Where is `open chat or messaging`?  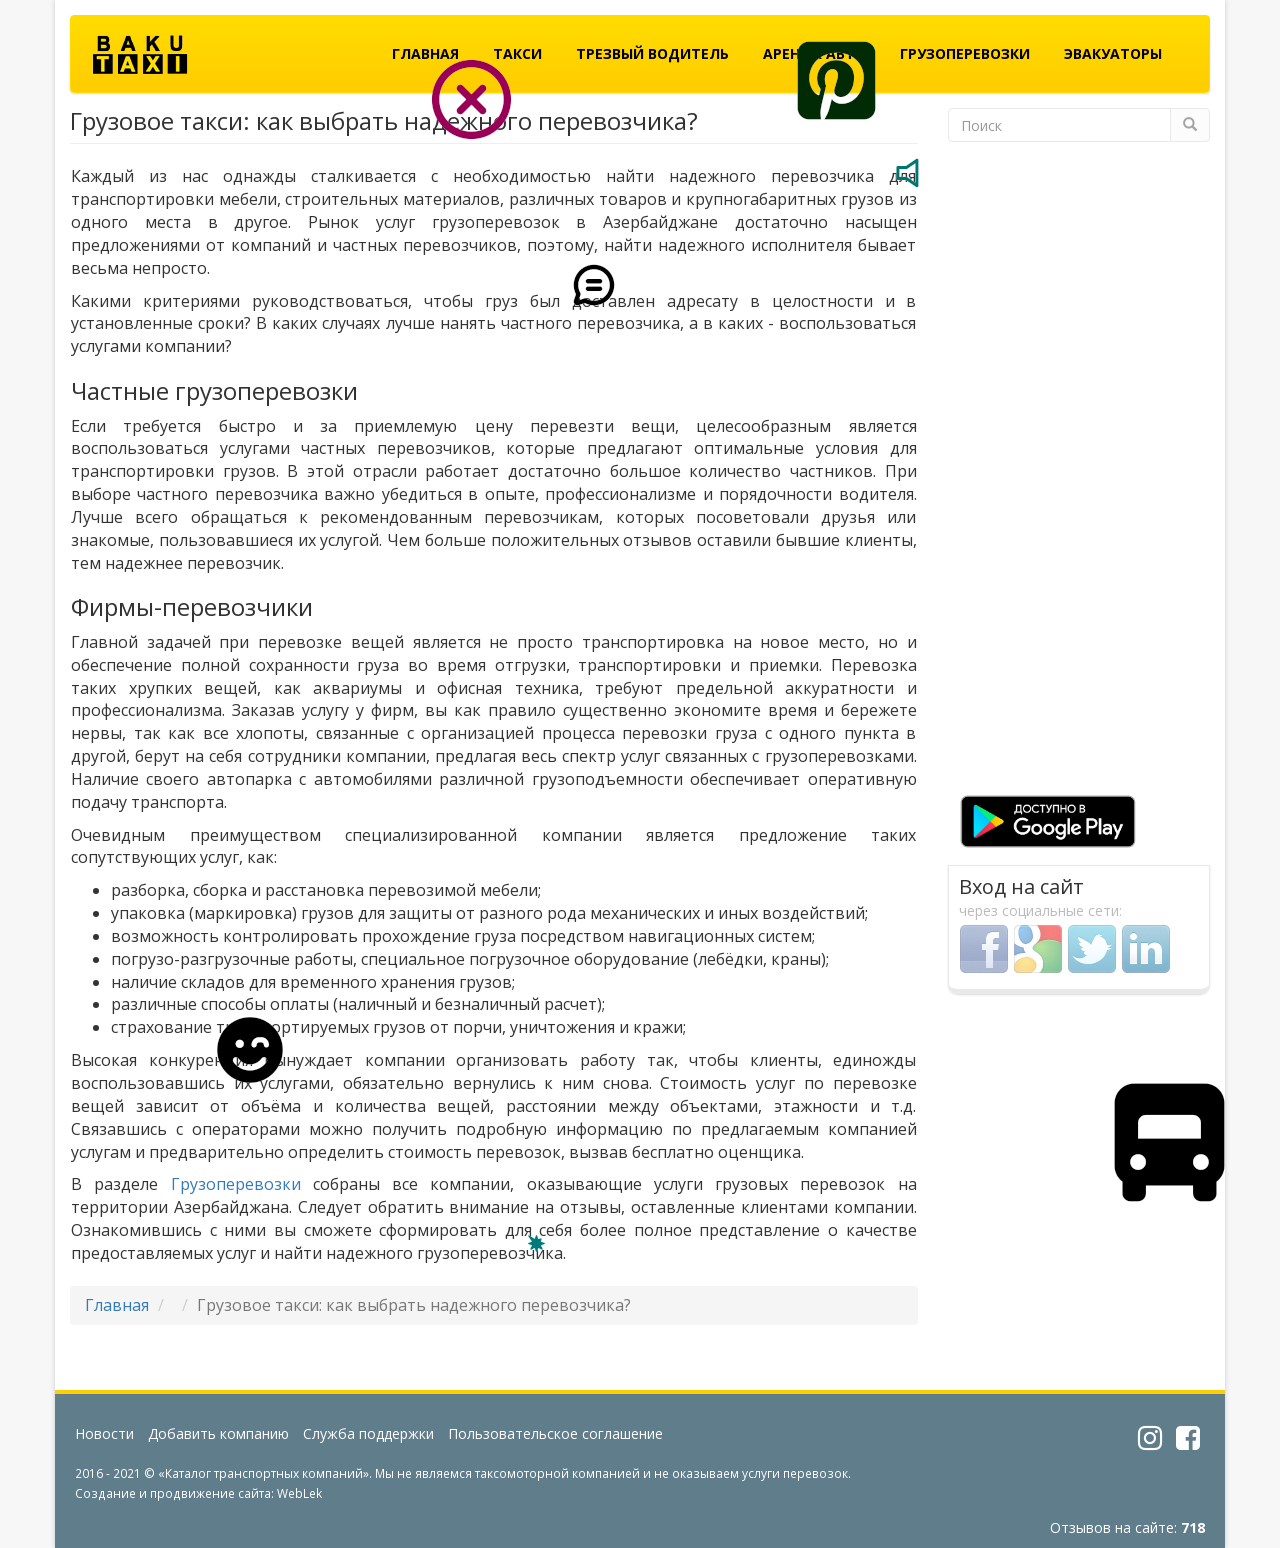
open chat or messaging is located at coordinates (594, 285).